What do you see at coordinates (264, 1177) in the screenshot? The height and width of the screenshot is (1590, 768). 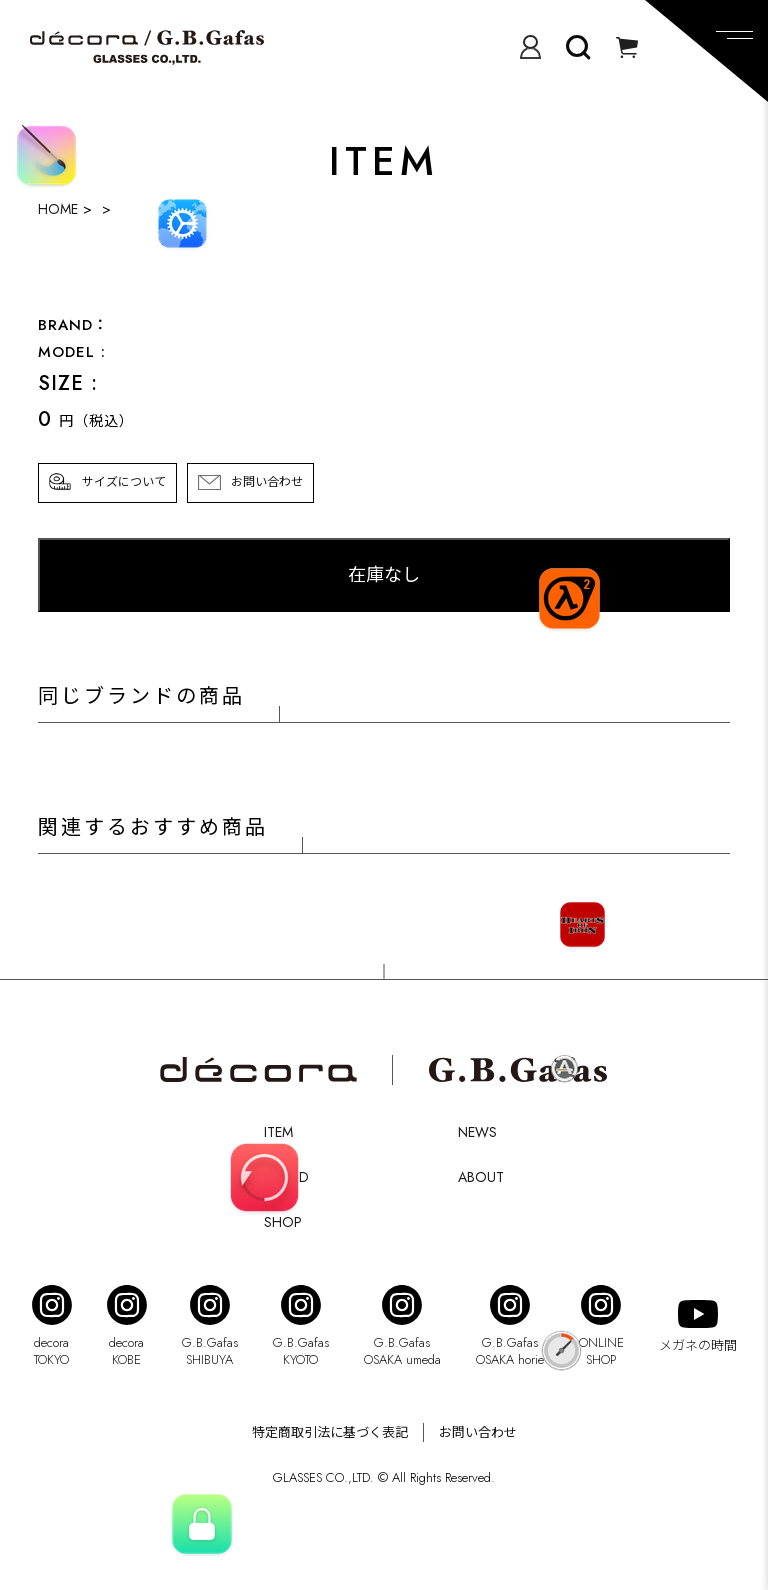 I see `open timeshift backup and restore utility` at bounding box center [264, 1177].